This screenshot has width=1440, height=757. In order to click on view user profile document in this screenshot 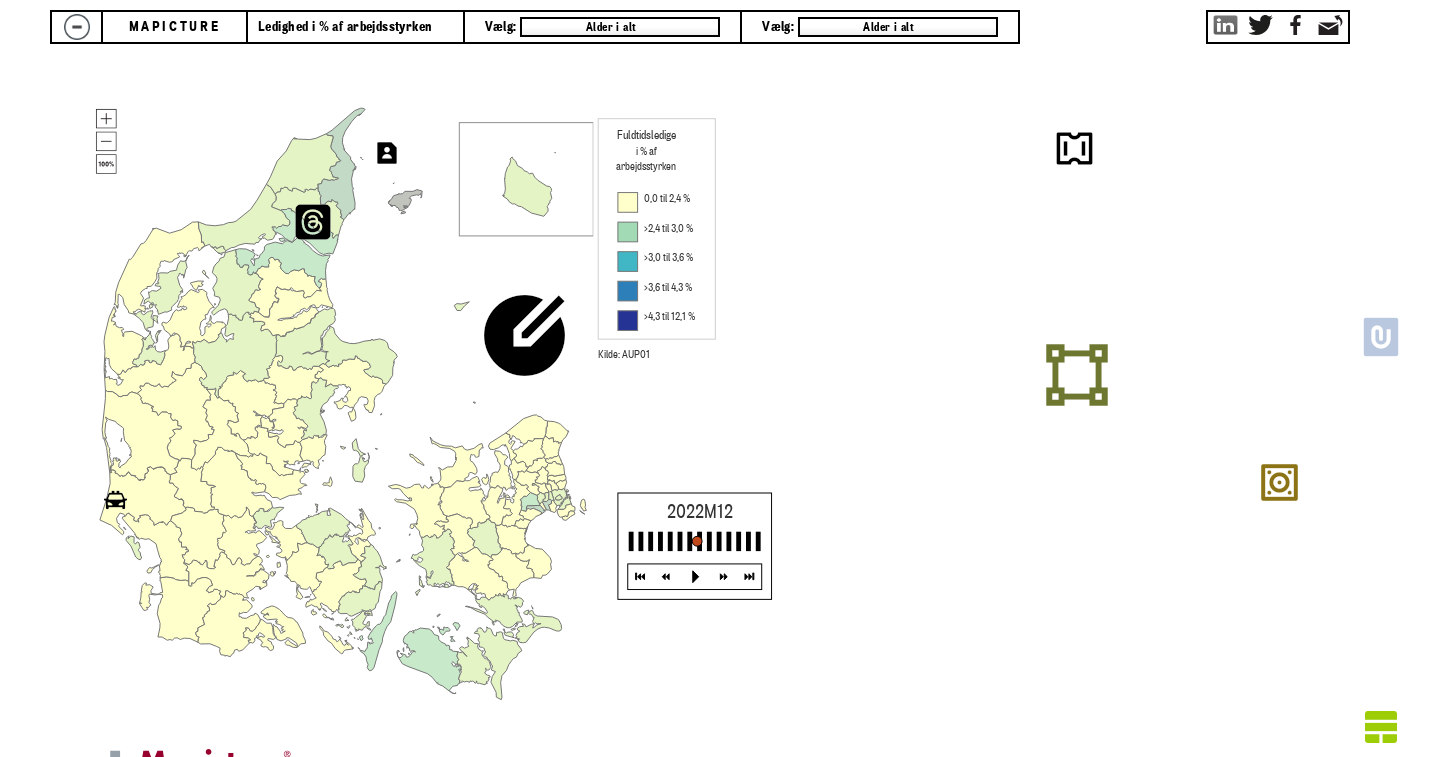, I will do `click(387, 153)`.